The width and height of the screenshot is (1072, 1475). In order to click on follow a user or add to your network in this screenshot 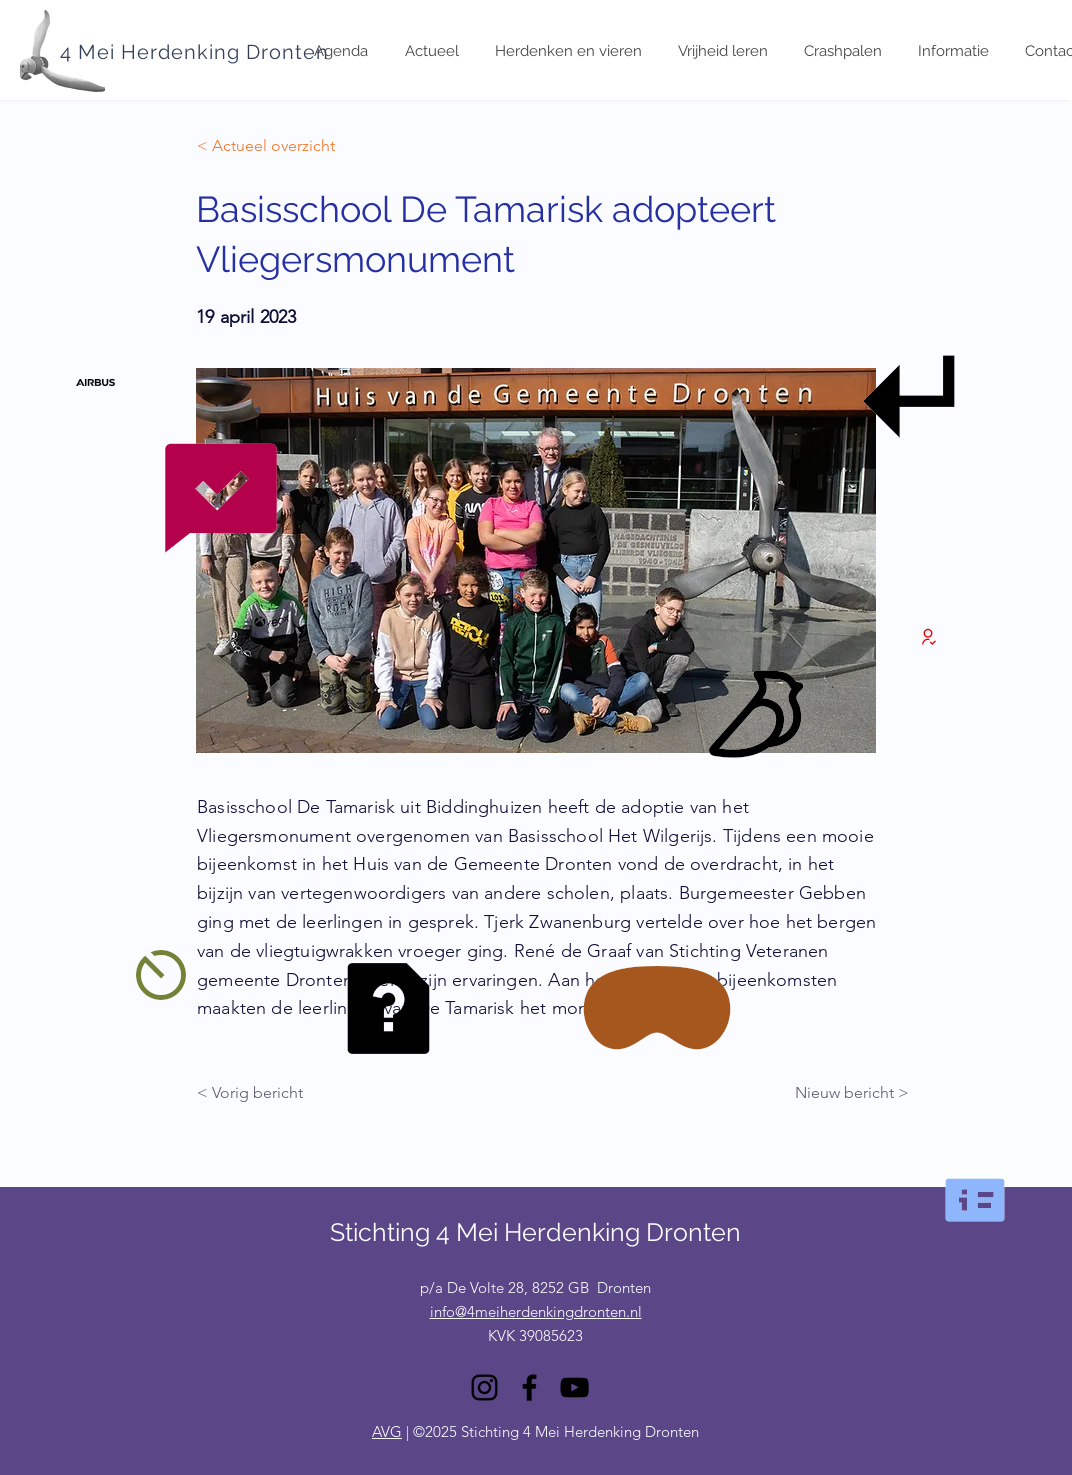, I will do `click(928, 637)`.